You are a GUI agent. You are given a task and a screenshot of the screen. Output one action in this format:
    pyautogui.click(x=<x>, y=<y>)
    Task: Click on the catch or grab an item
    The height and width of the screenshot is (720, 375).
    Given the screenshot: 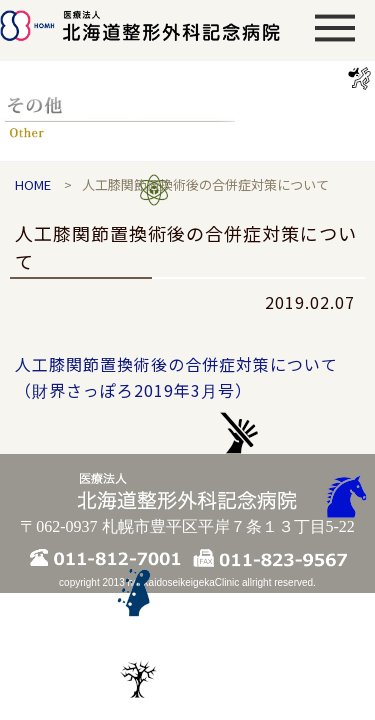 What is the action you would take?
    pyautogui.click(x=239, y=433)
    